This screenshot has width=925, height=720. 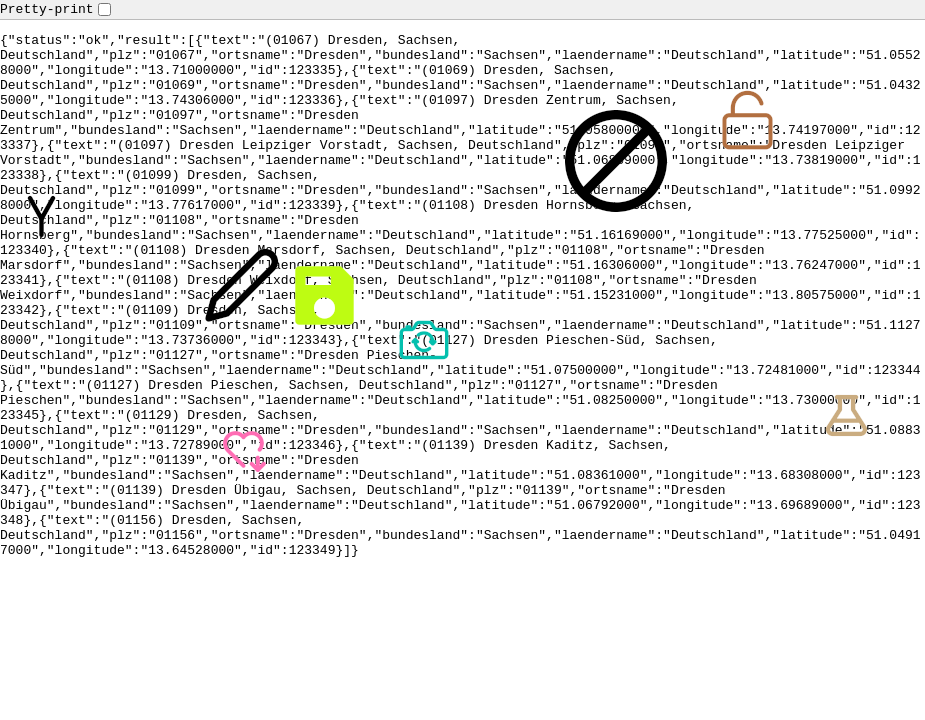 What do you see at coordinates (242, 285) in the screenshot?
I see `edit or modify content` at bounding box center [242, 285].